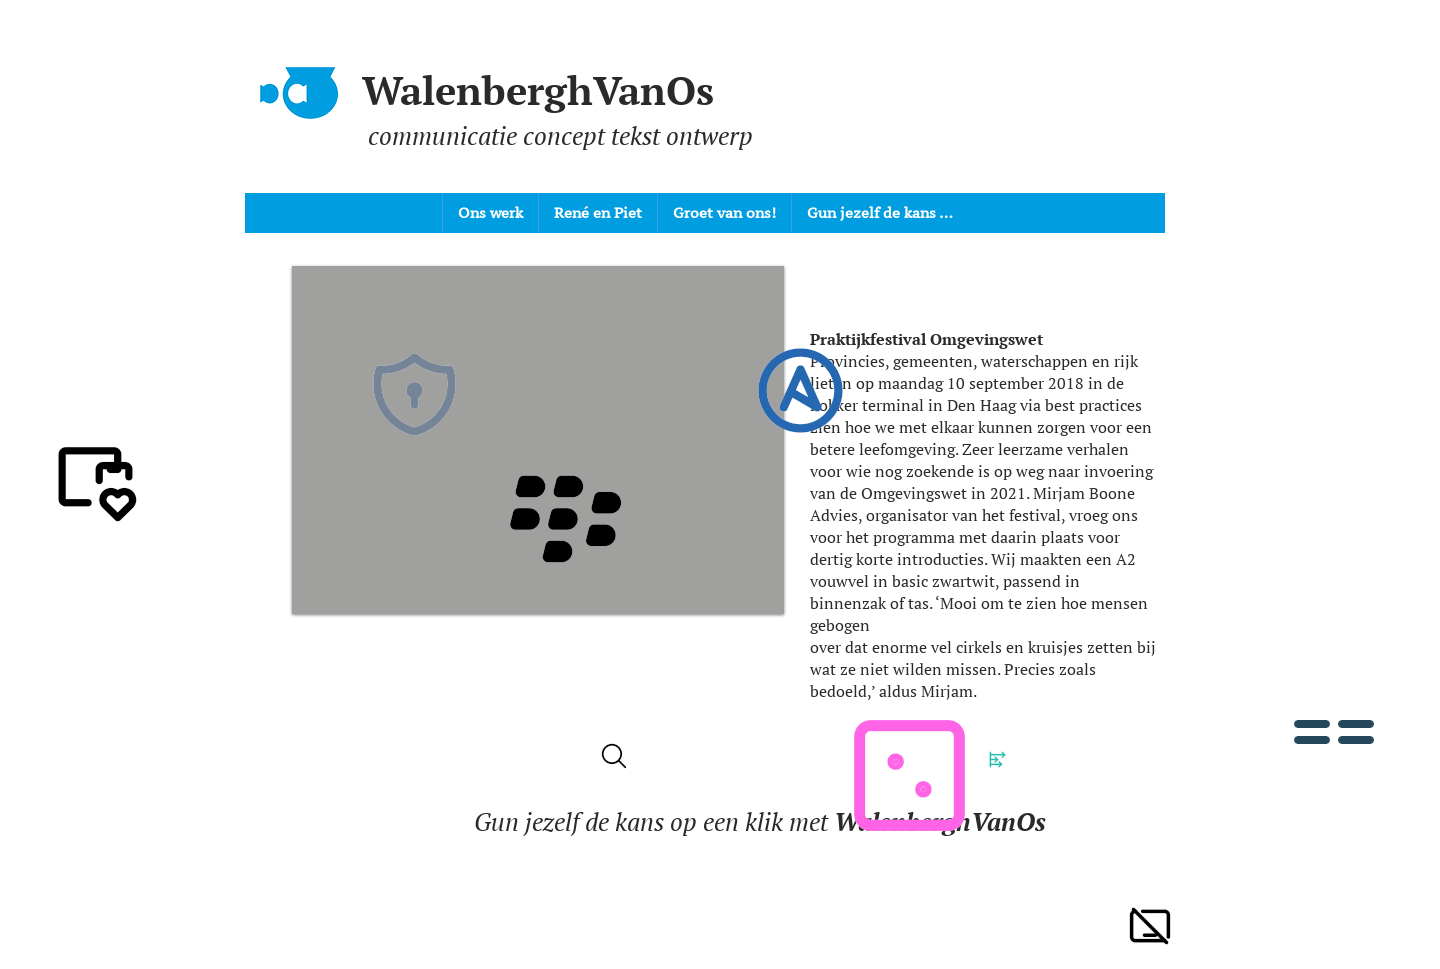  Describe the element at coordinates (567, 519) in the screenshot. I see `BlackBerry brand logo` at that location.